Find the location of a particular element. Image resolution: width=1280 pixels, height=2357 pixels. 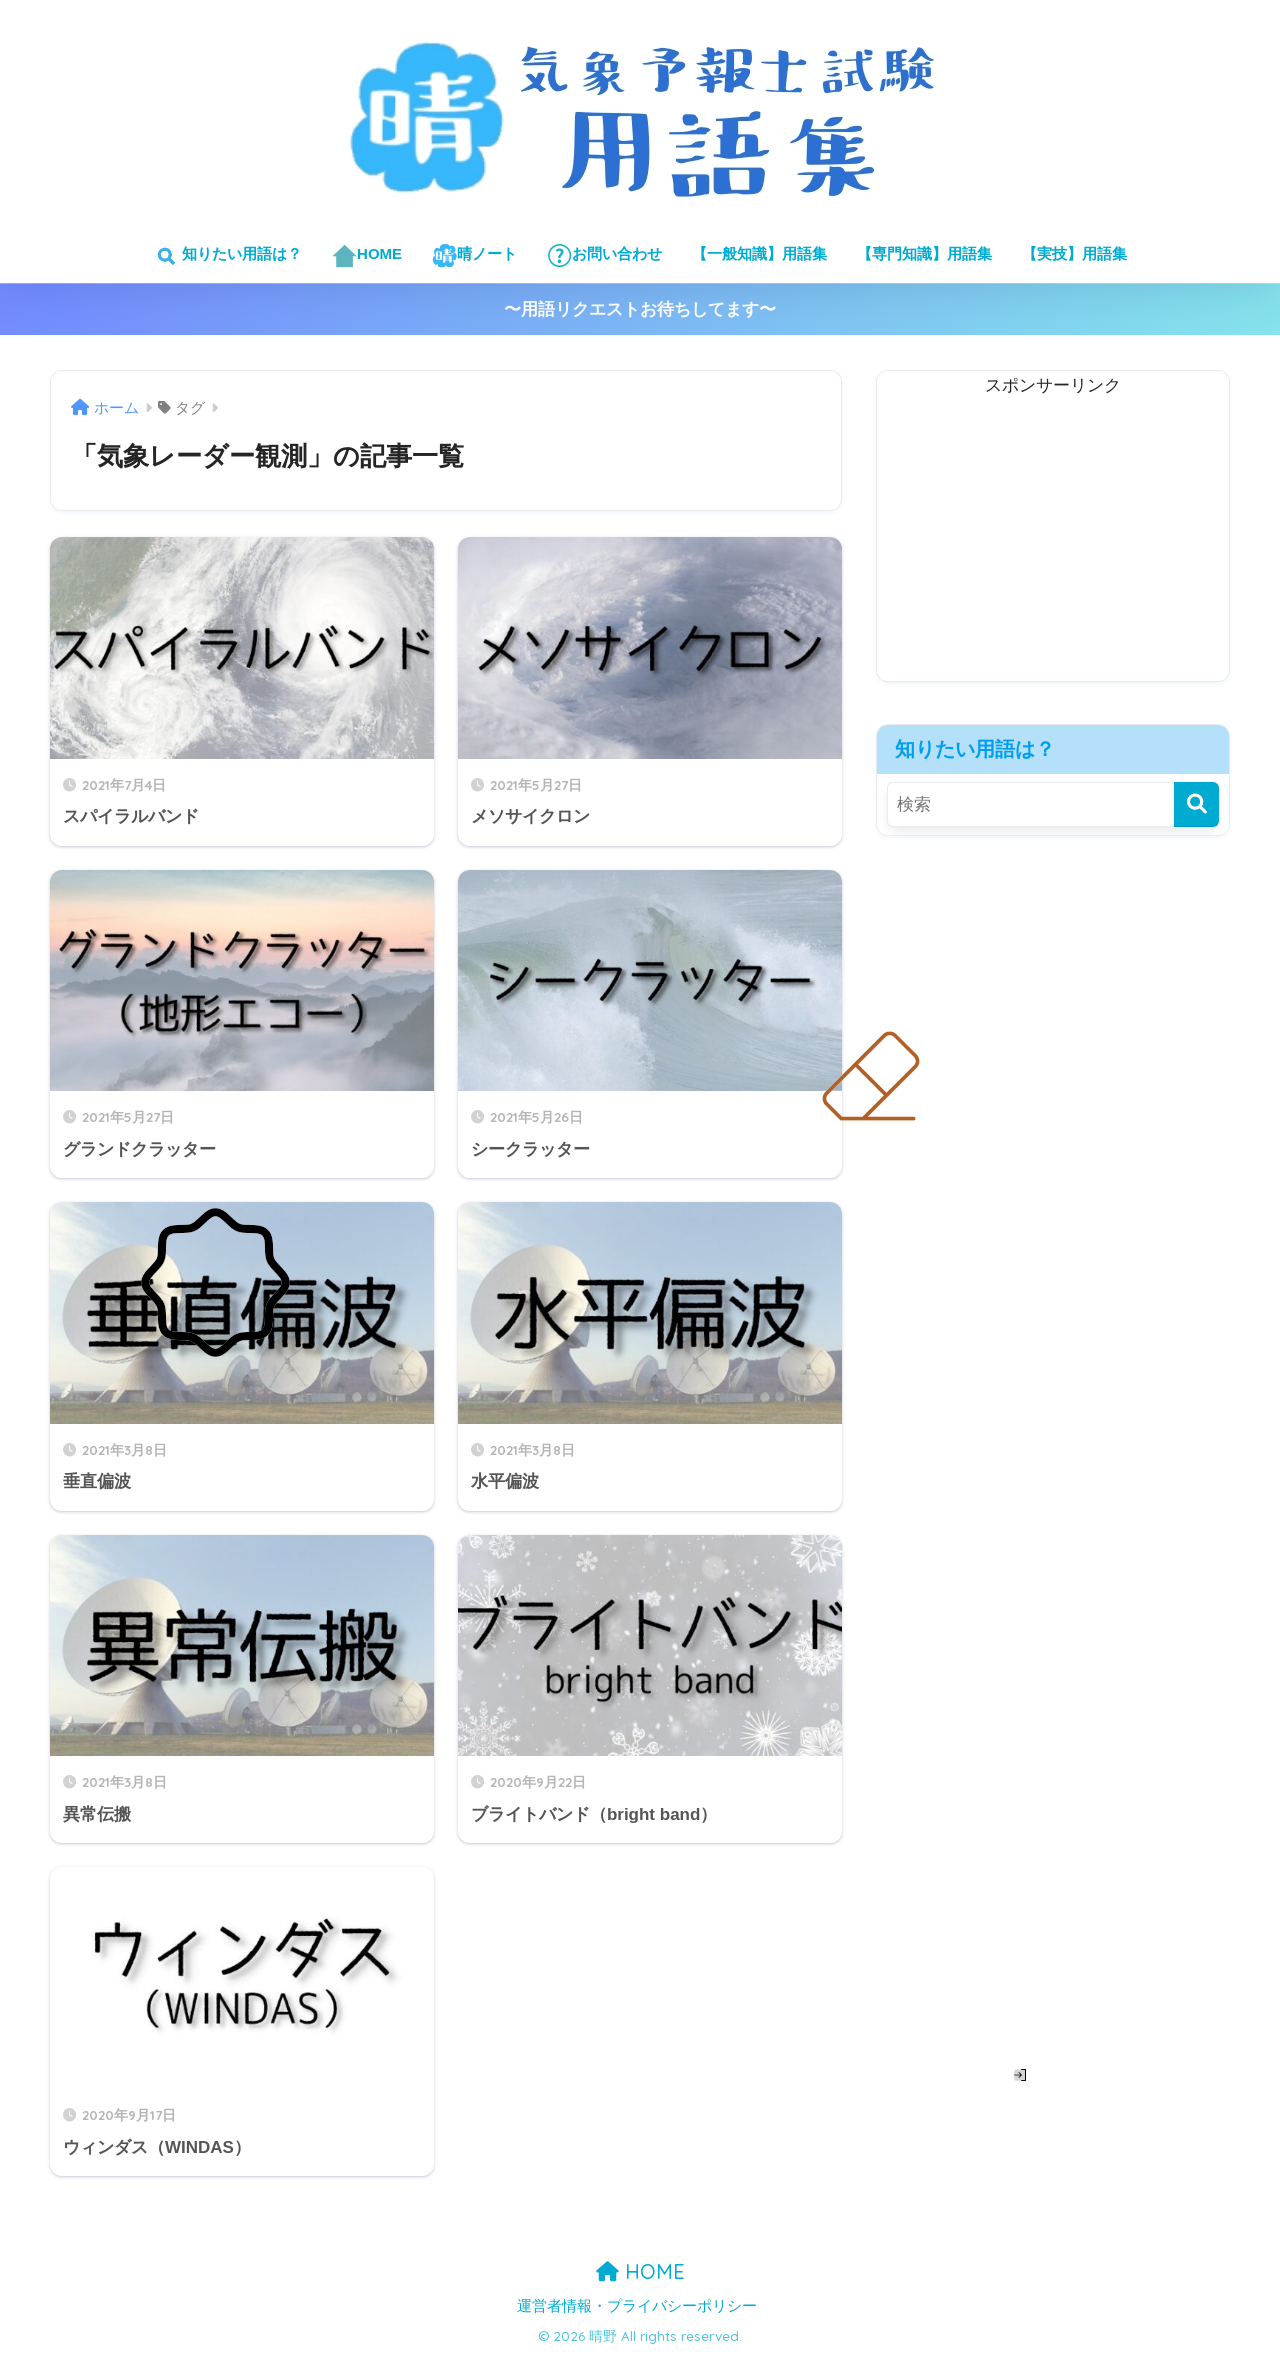

sign in to your account is located at coordinates (1021, 2075).